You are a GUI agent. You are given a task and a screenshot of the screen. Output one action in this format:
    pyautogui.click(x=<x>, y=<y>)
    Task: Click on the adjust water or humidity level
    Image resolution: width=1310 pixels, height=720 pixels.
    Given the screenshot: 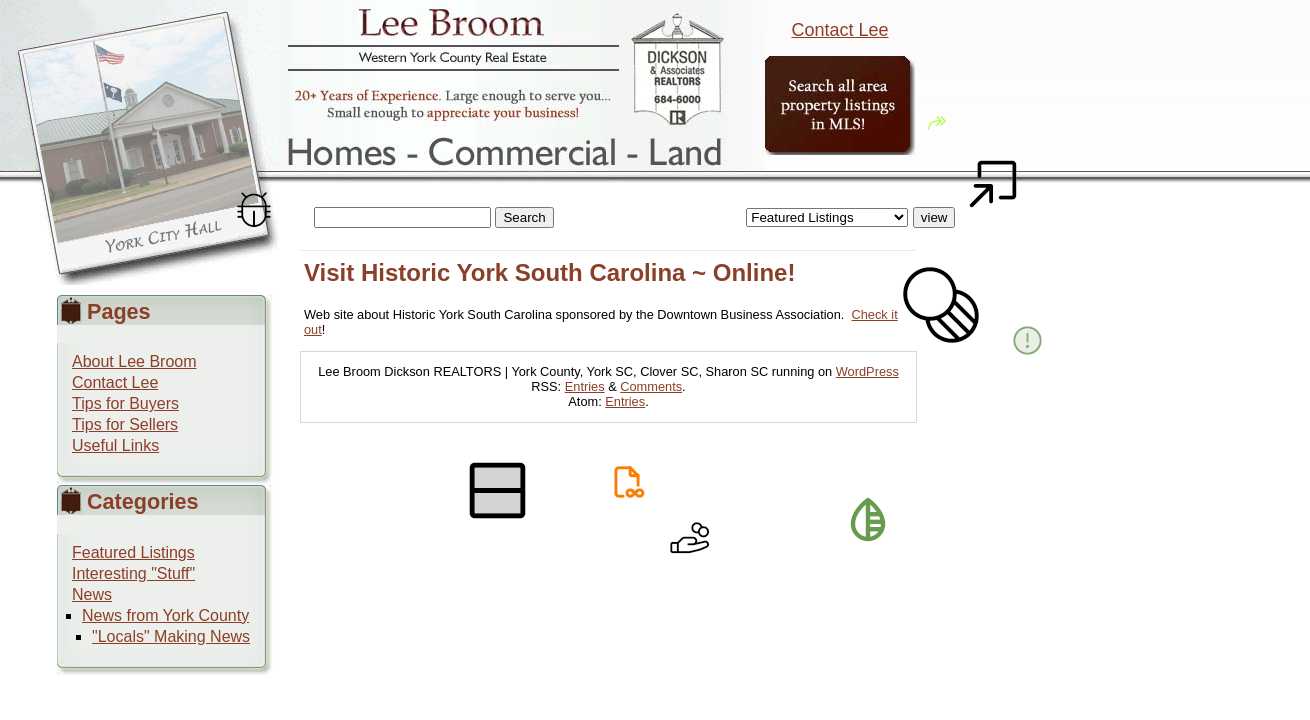 What is the action you would take?
    pyautogui.click(x=868, y=521)
    